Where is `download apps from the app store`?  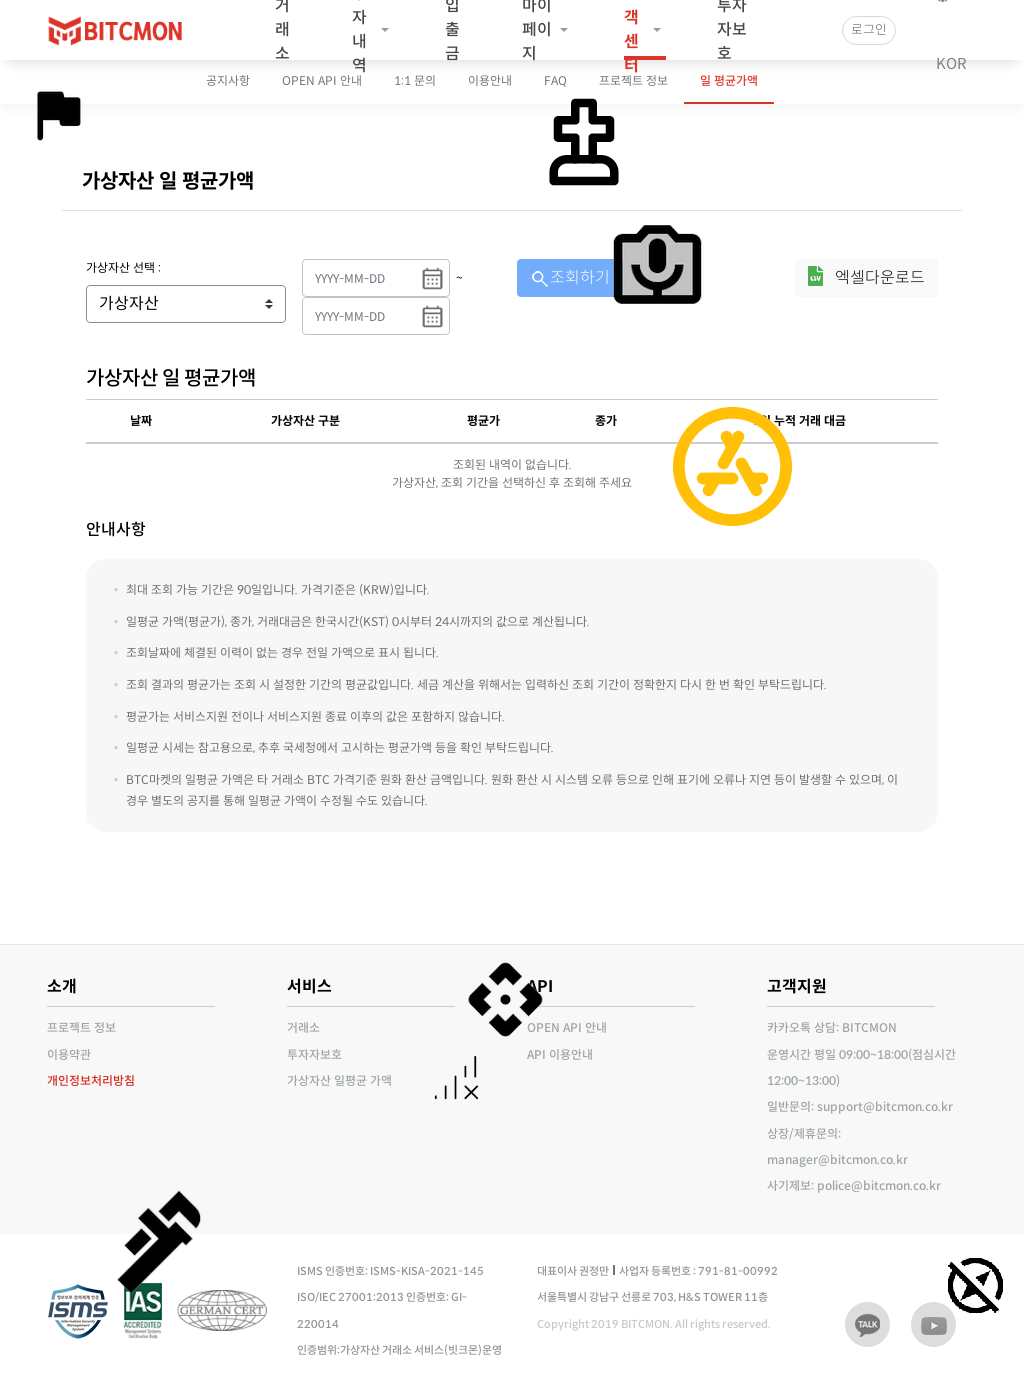 download apps from the app store is located at coordinates (732, 466).